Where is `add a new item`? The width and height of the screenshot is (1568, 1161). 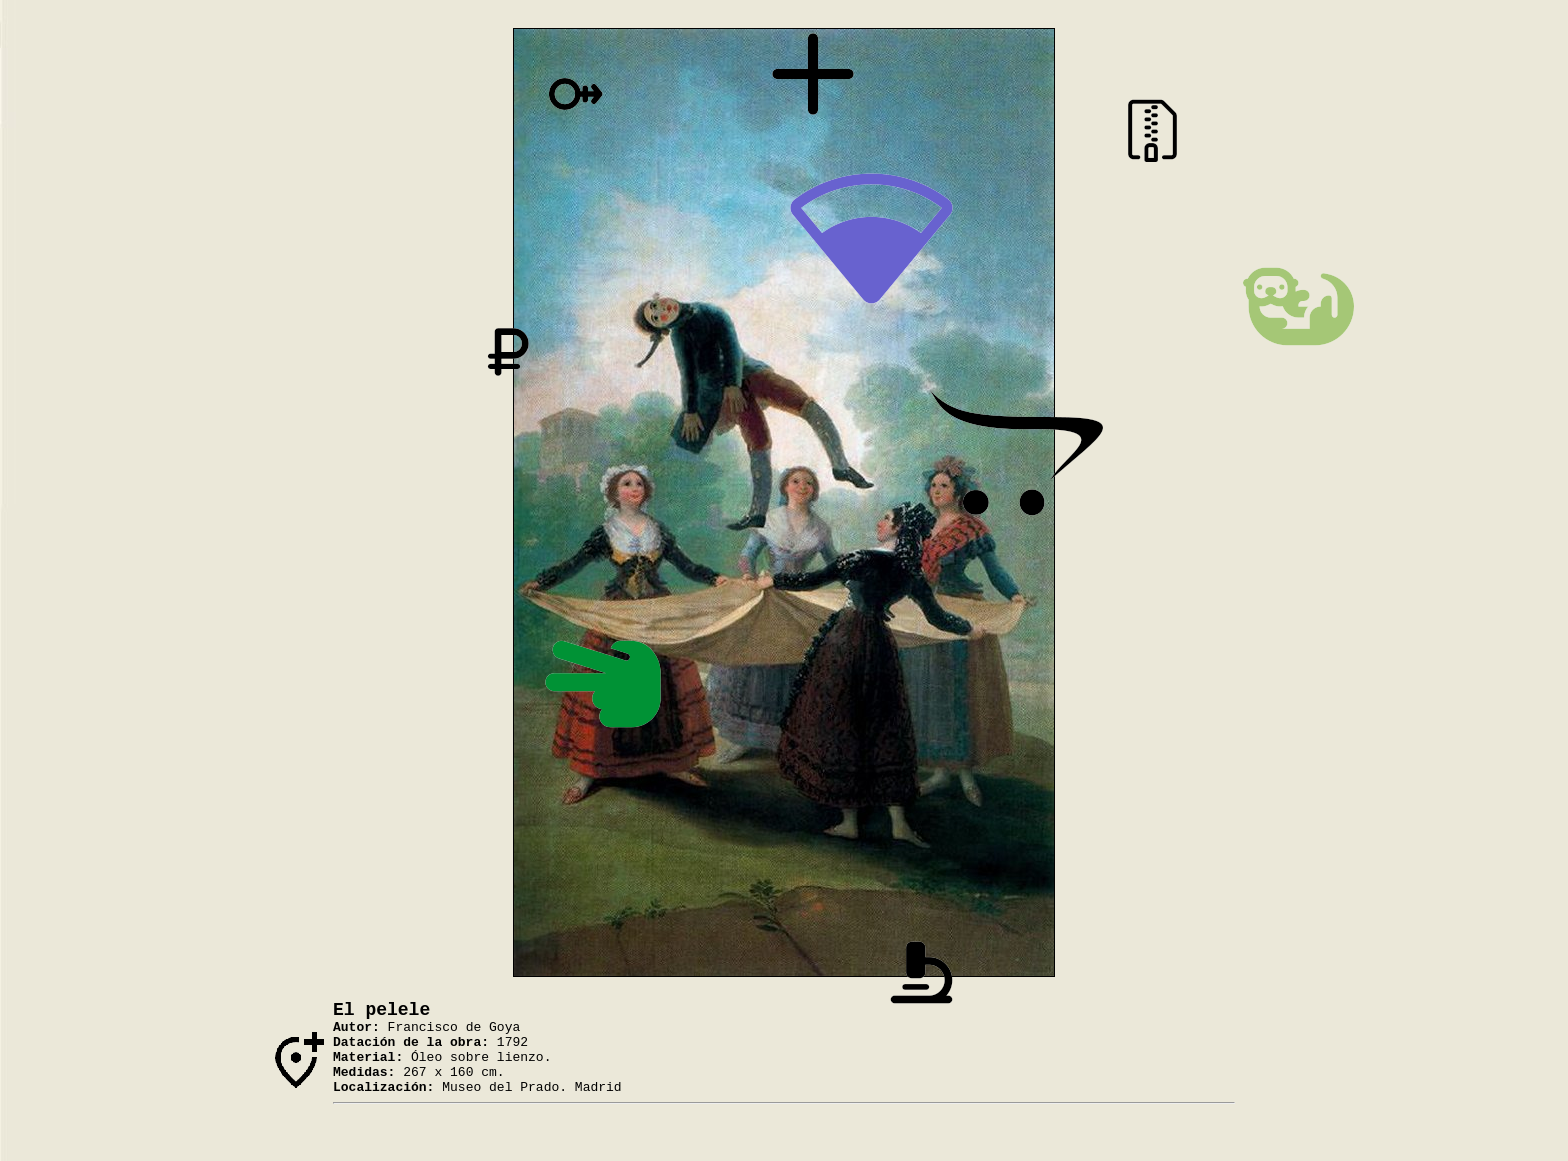
add a new item is located at coordinates (813, 74).